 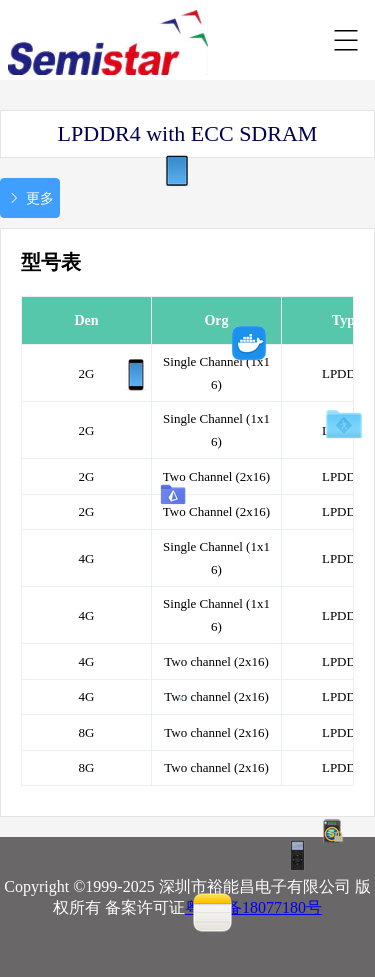 I want to click on iPhone 8 Plus device icon in red/product red color, so click(x=136, y=375).